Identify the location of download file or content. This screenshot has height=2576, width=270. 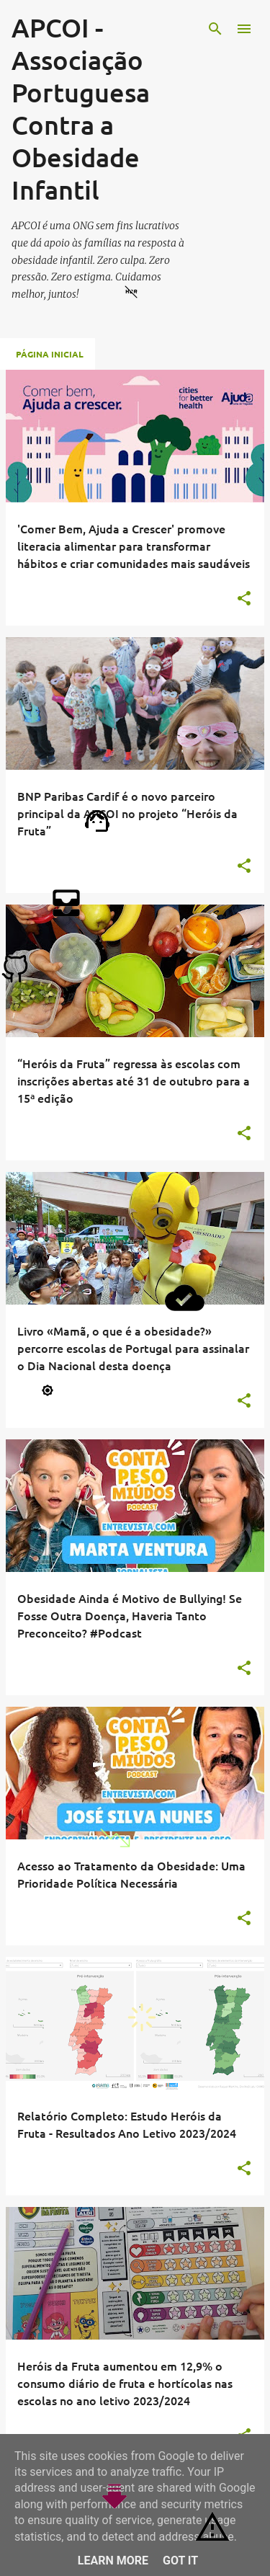
(114, 2495).